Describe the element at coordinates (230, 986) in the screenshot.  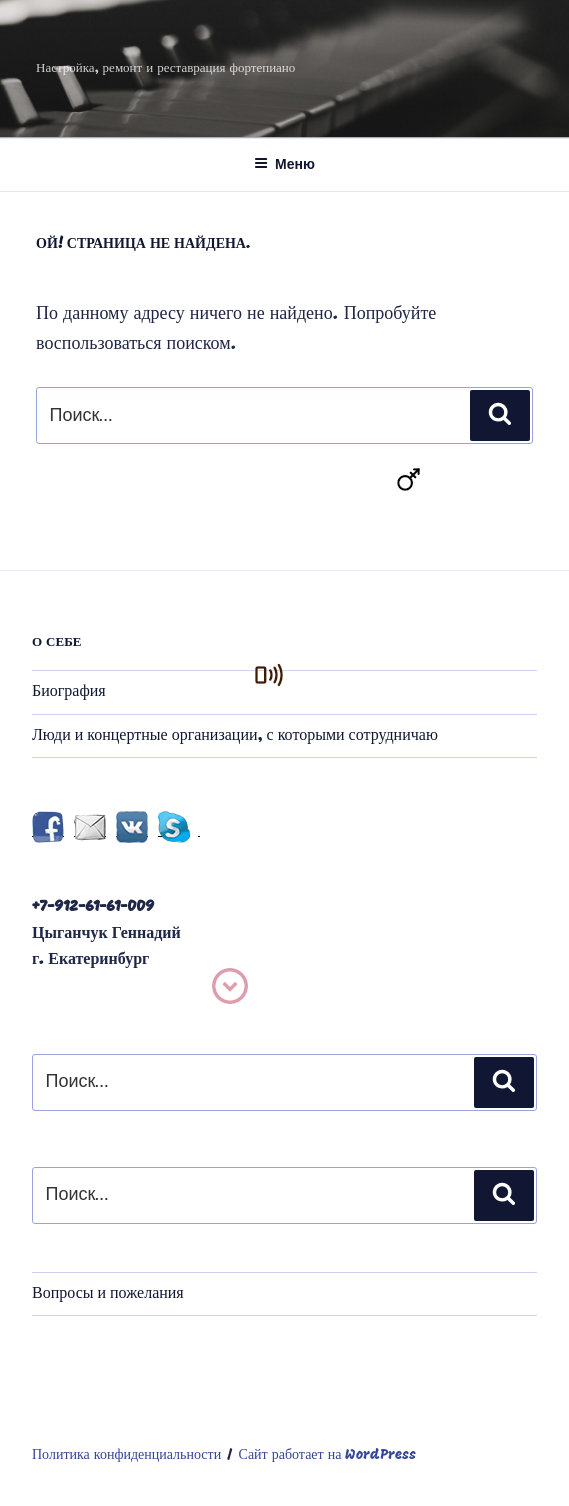
I see `expand dropdown menu or section` at that location.